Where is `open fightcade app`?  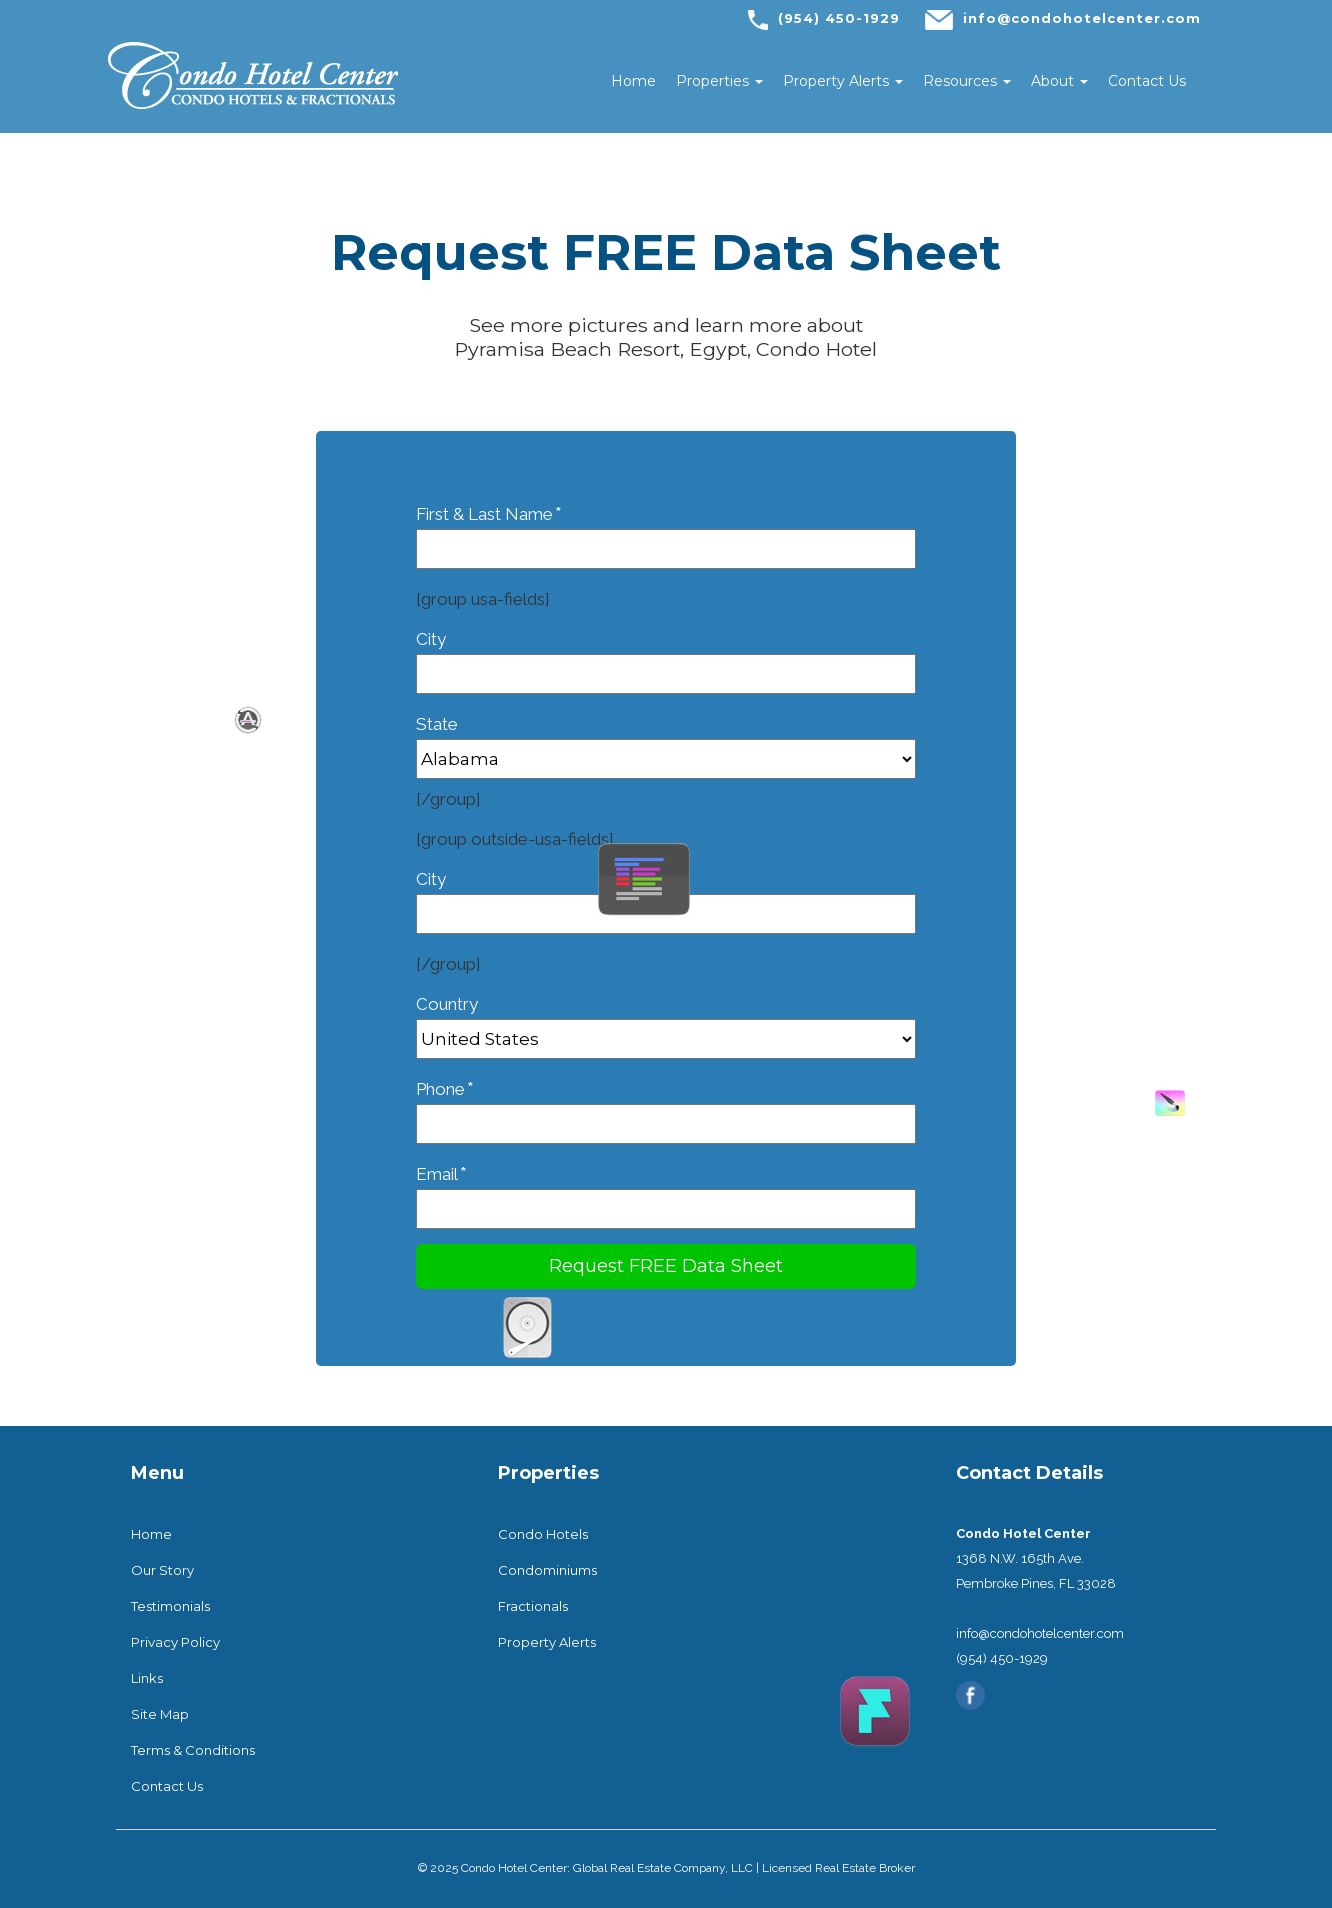 open fightcade app is located at coordinates (875, 1711).